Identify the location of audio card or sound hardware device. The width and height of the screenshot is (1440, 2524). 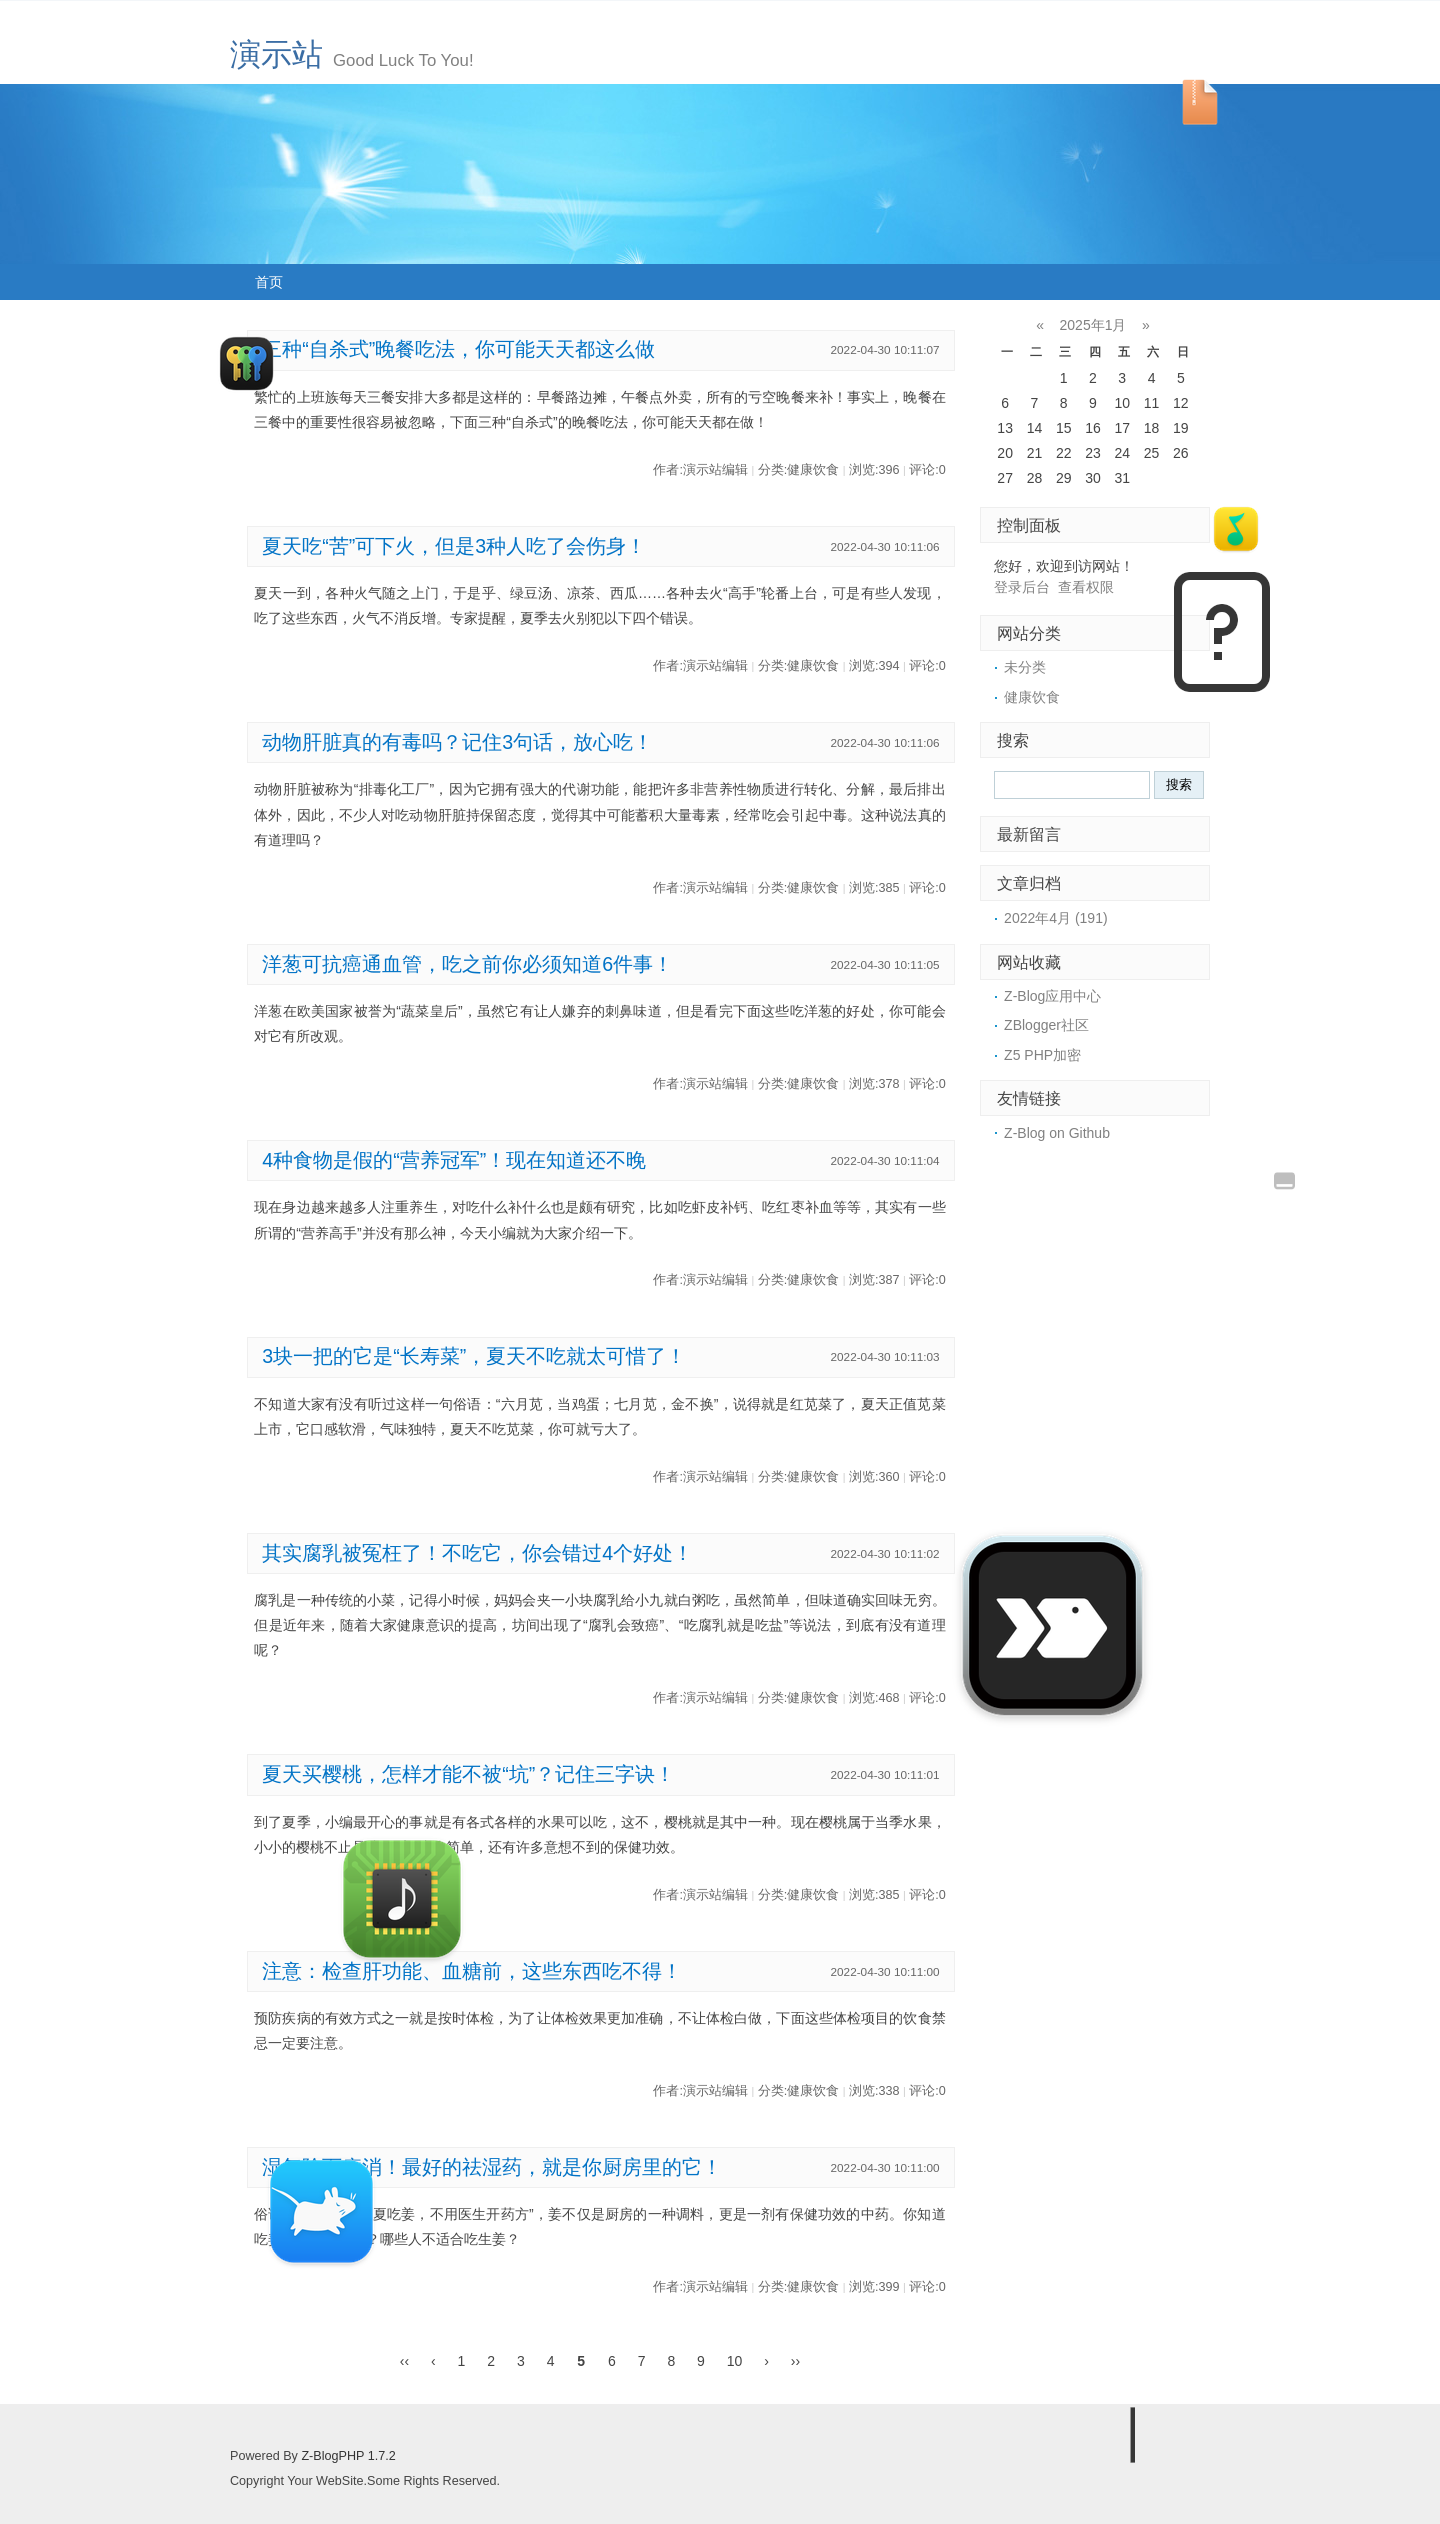
(402, 1899).